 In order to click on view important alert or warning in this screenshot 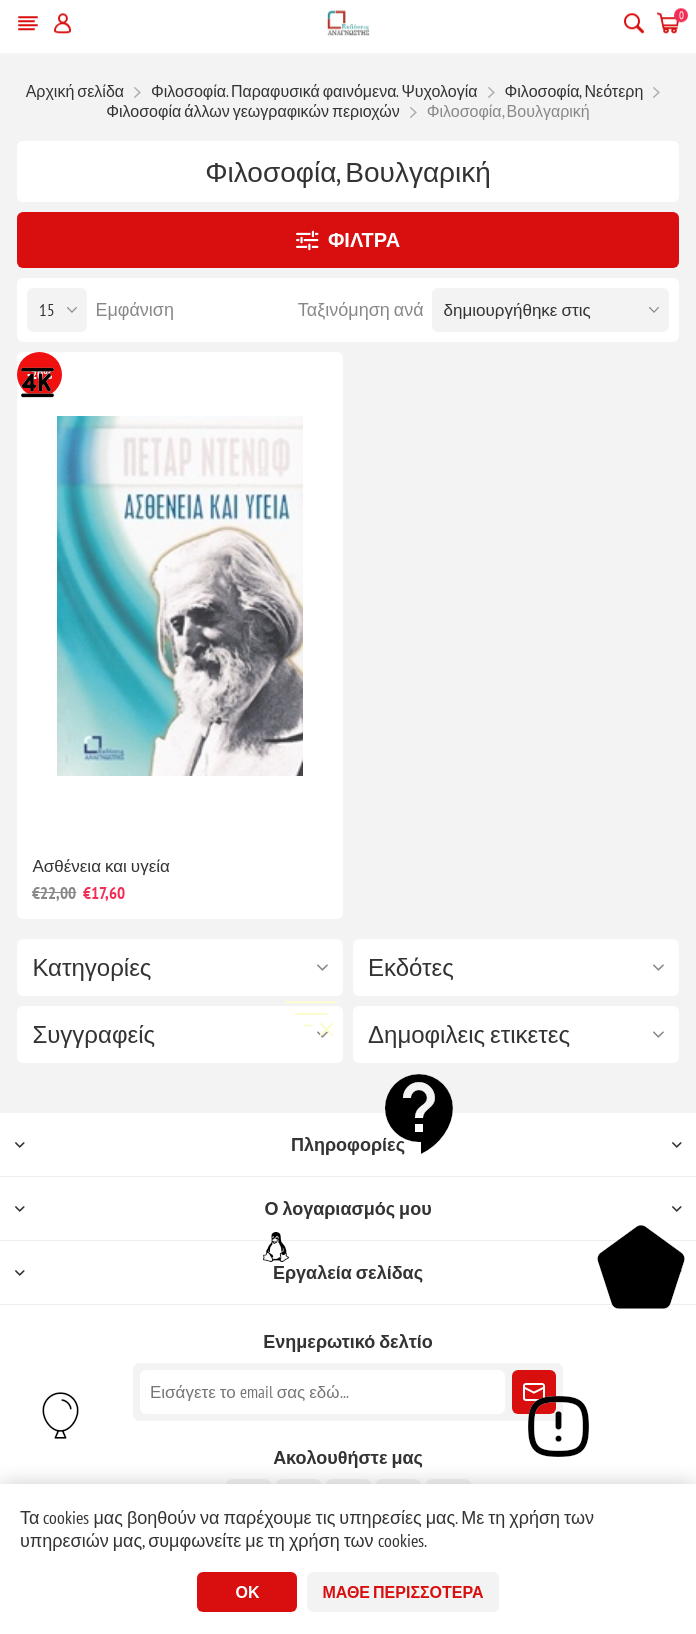, I will do `click(558, 1426)`.